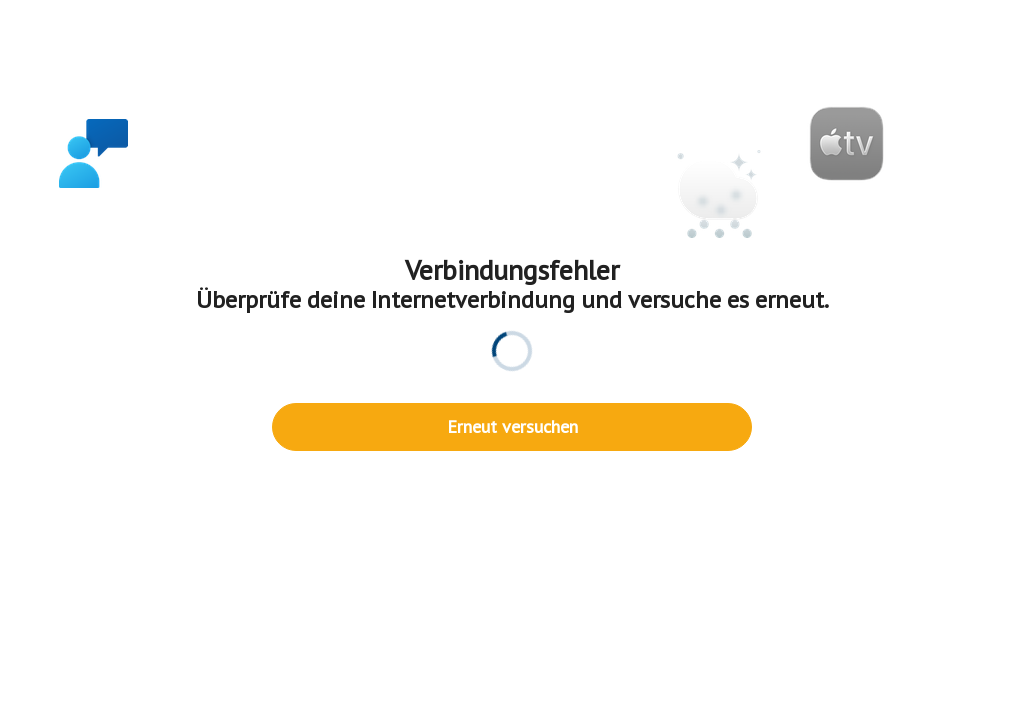 This screenshot has height=720, width=1024. What do you see at coordinates (846, 143) in the screenshot?
I see `open the Apple TV app` at bounding box center [846, 143].